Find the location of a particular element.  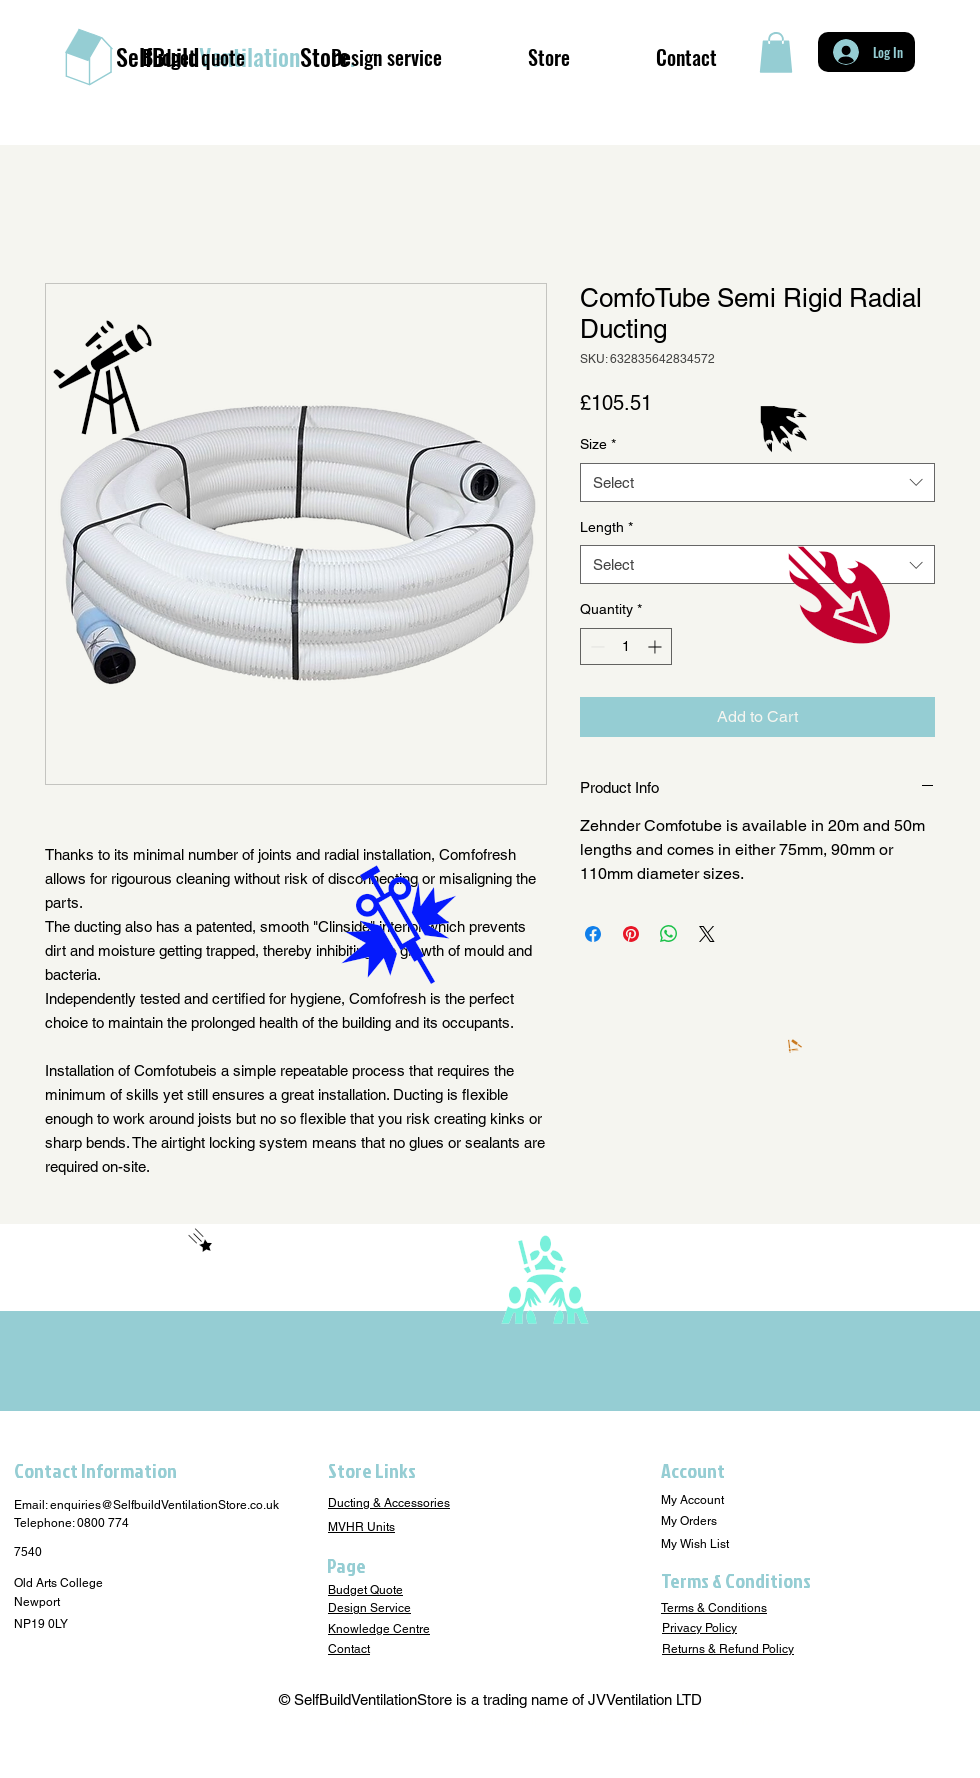

indicates a shooting star event or animation is located at coordinates (200, 1240).